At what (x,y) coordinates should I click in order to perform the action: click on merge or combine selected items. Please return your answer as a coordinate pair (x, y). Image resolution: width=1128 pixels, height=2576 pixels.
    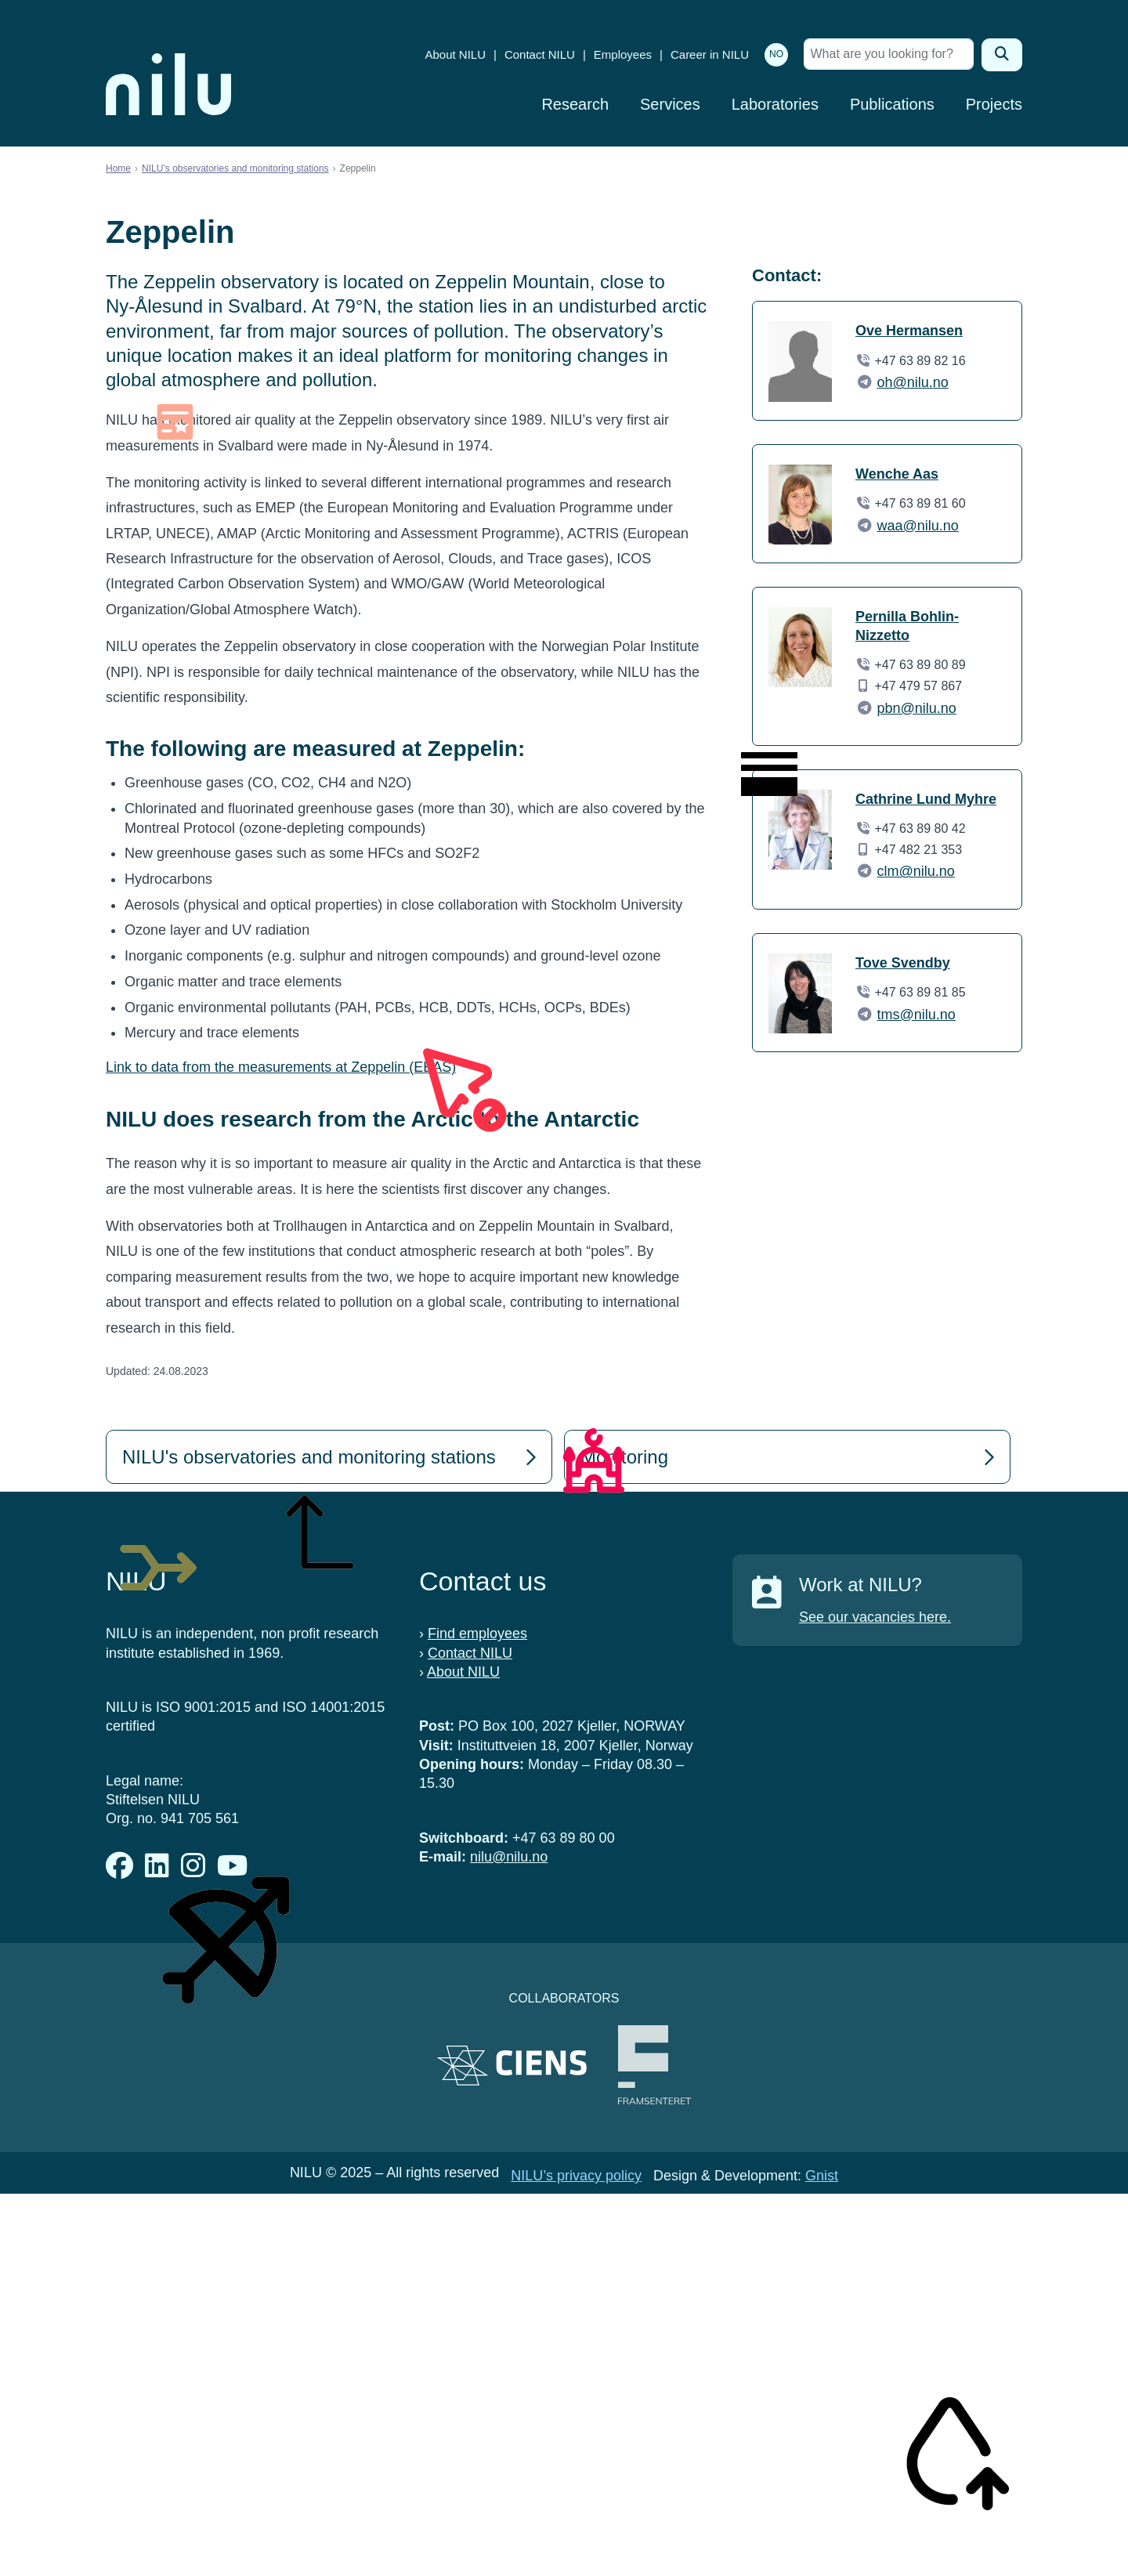
    Looking at the image, I should click on (158, 1568).